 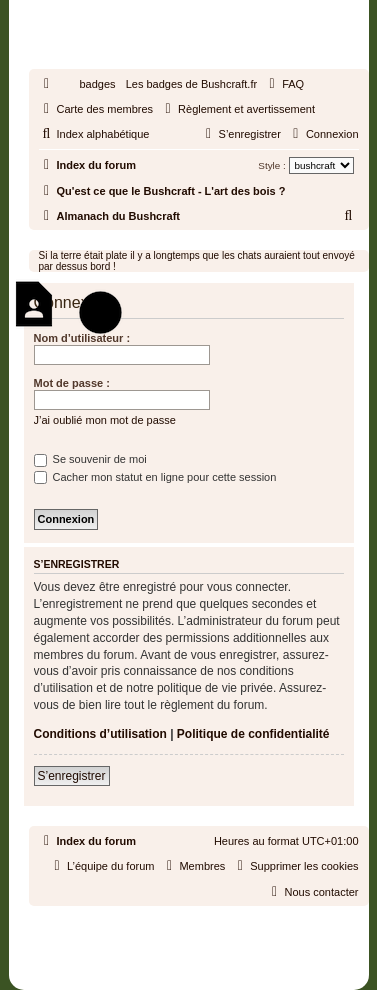 I want to click on indicates a filled or selected radio button option, so click(x=100, y=312).